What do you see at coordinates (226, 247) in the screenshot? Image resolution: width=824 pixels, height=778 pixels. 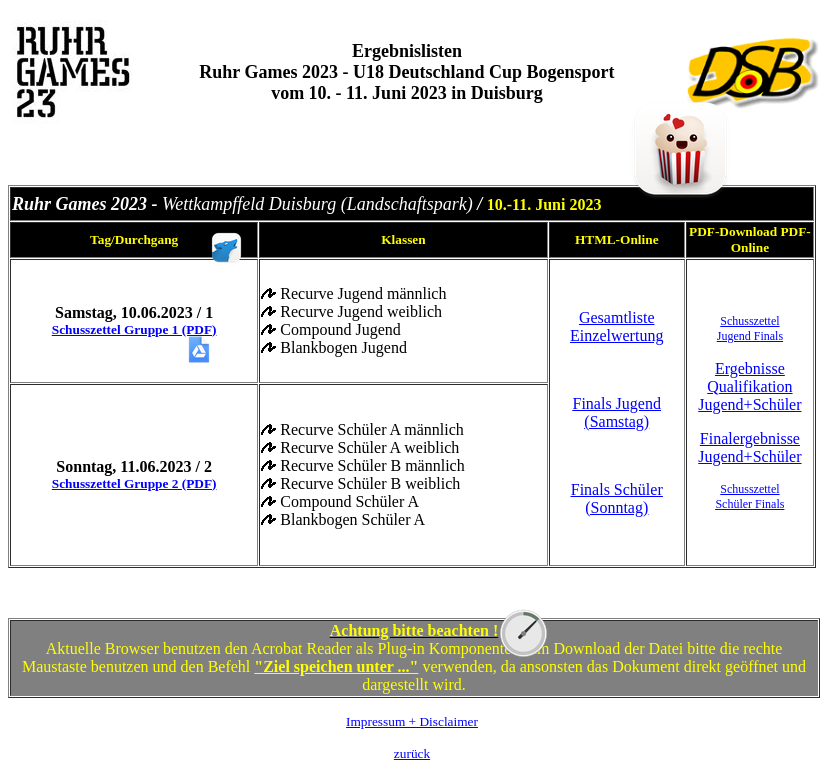 I see `open amarok music player` at bounding box center [226, 247].